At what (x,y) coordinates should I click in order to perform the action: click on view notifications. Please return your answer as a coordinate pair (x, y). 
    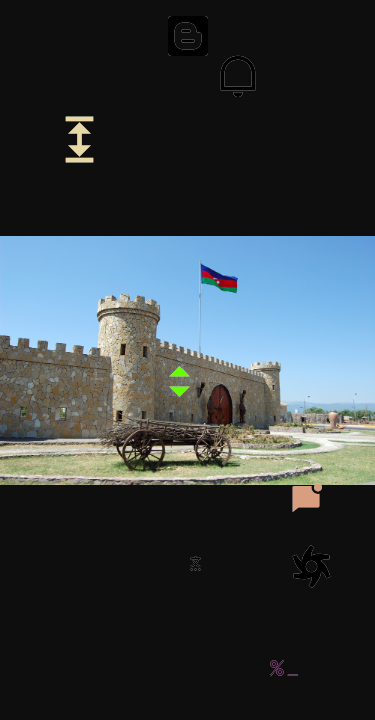
    Looking at the image, I should click on (238, 75).